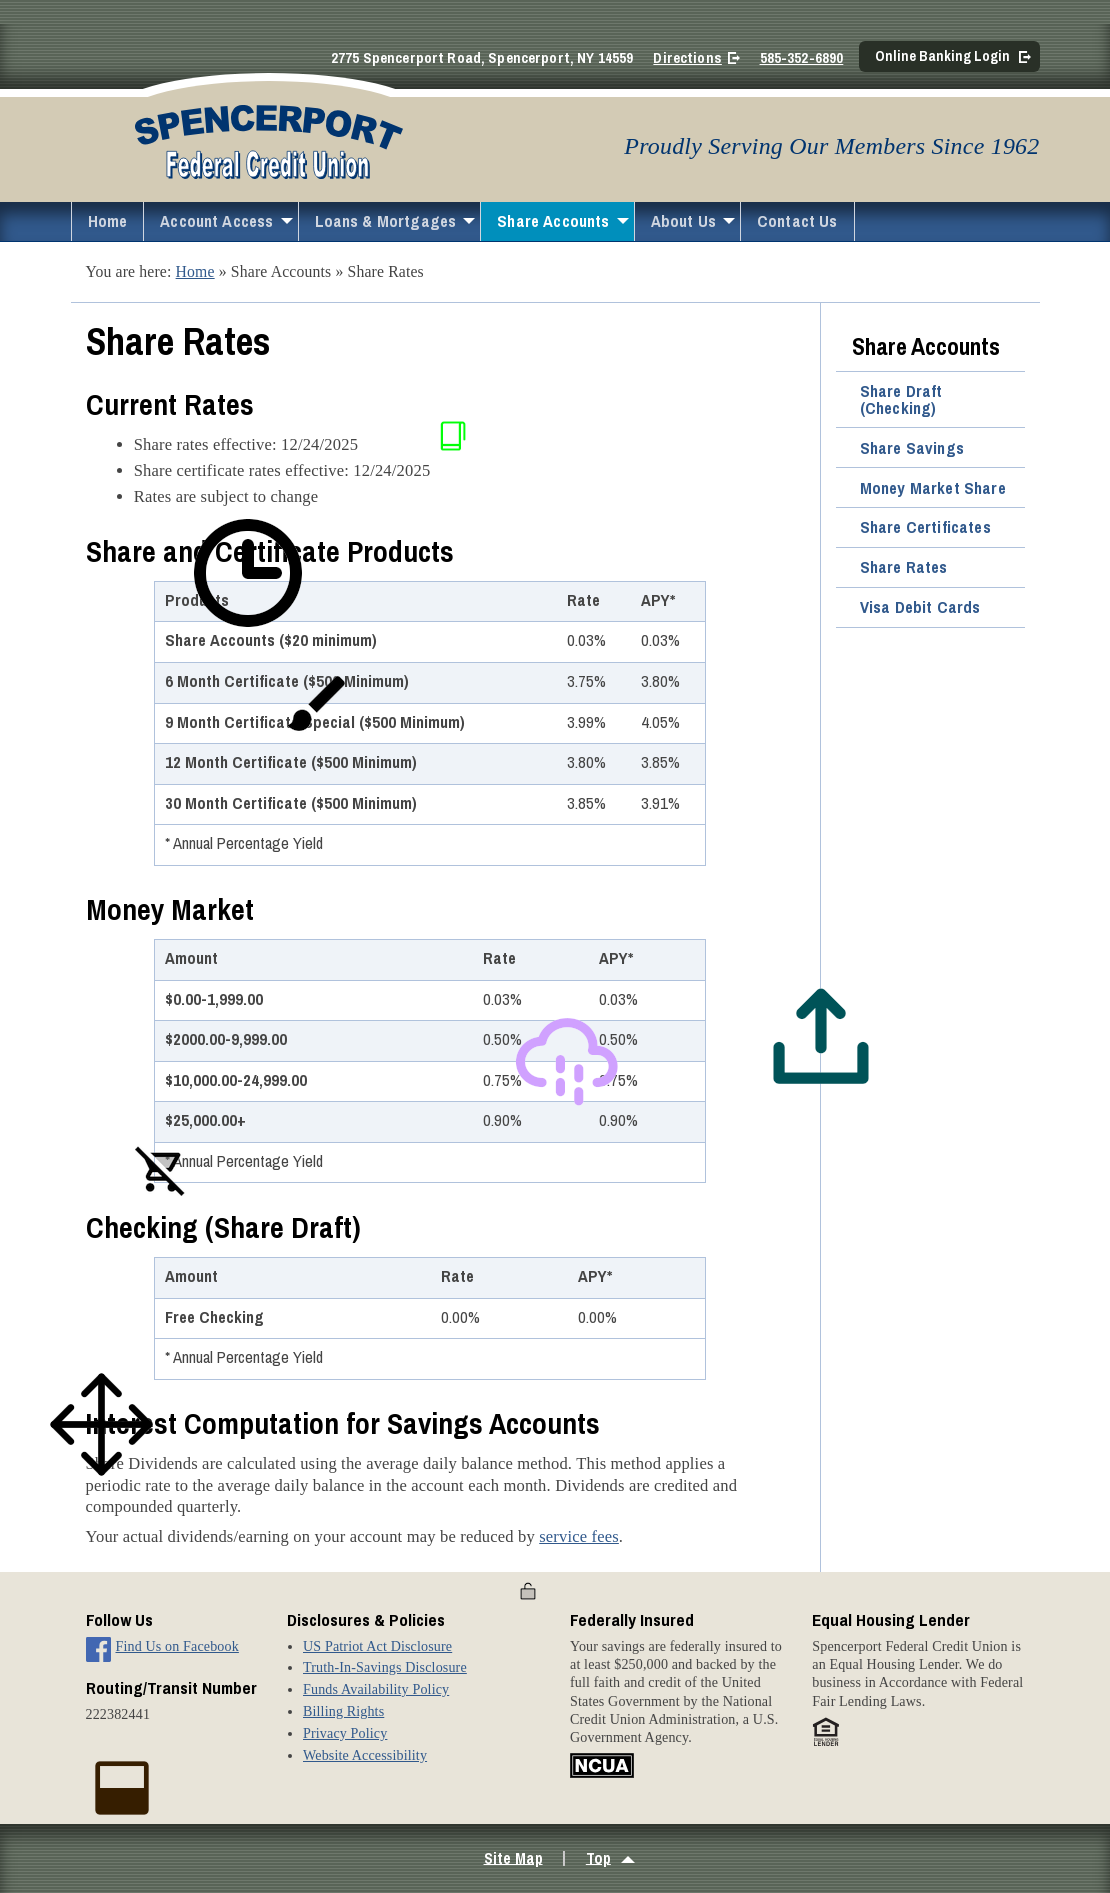 This screenshot has width=1110, height=1893. What do you see at coordinates (248, 573) in the screenshot?
I see `view time or clock settings` at bounding box center [248, 573].